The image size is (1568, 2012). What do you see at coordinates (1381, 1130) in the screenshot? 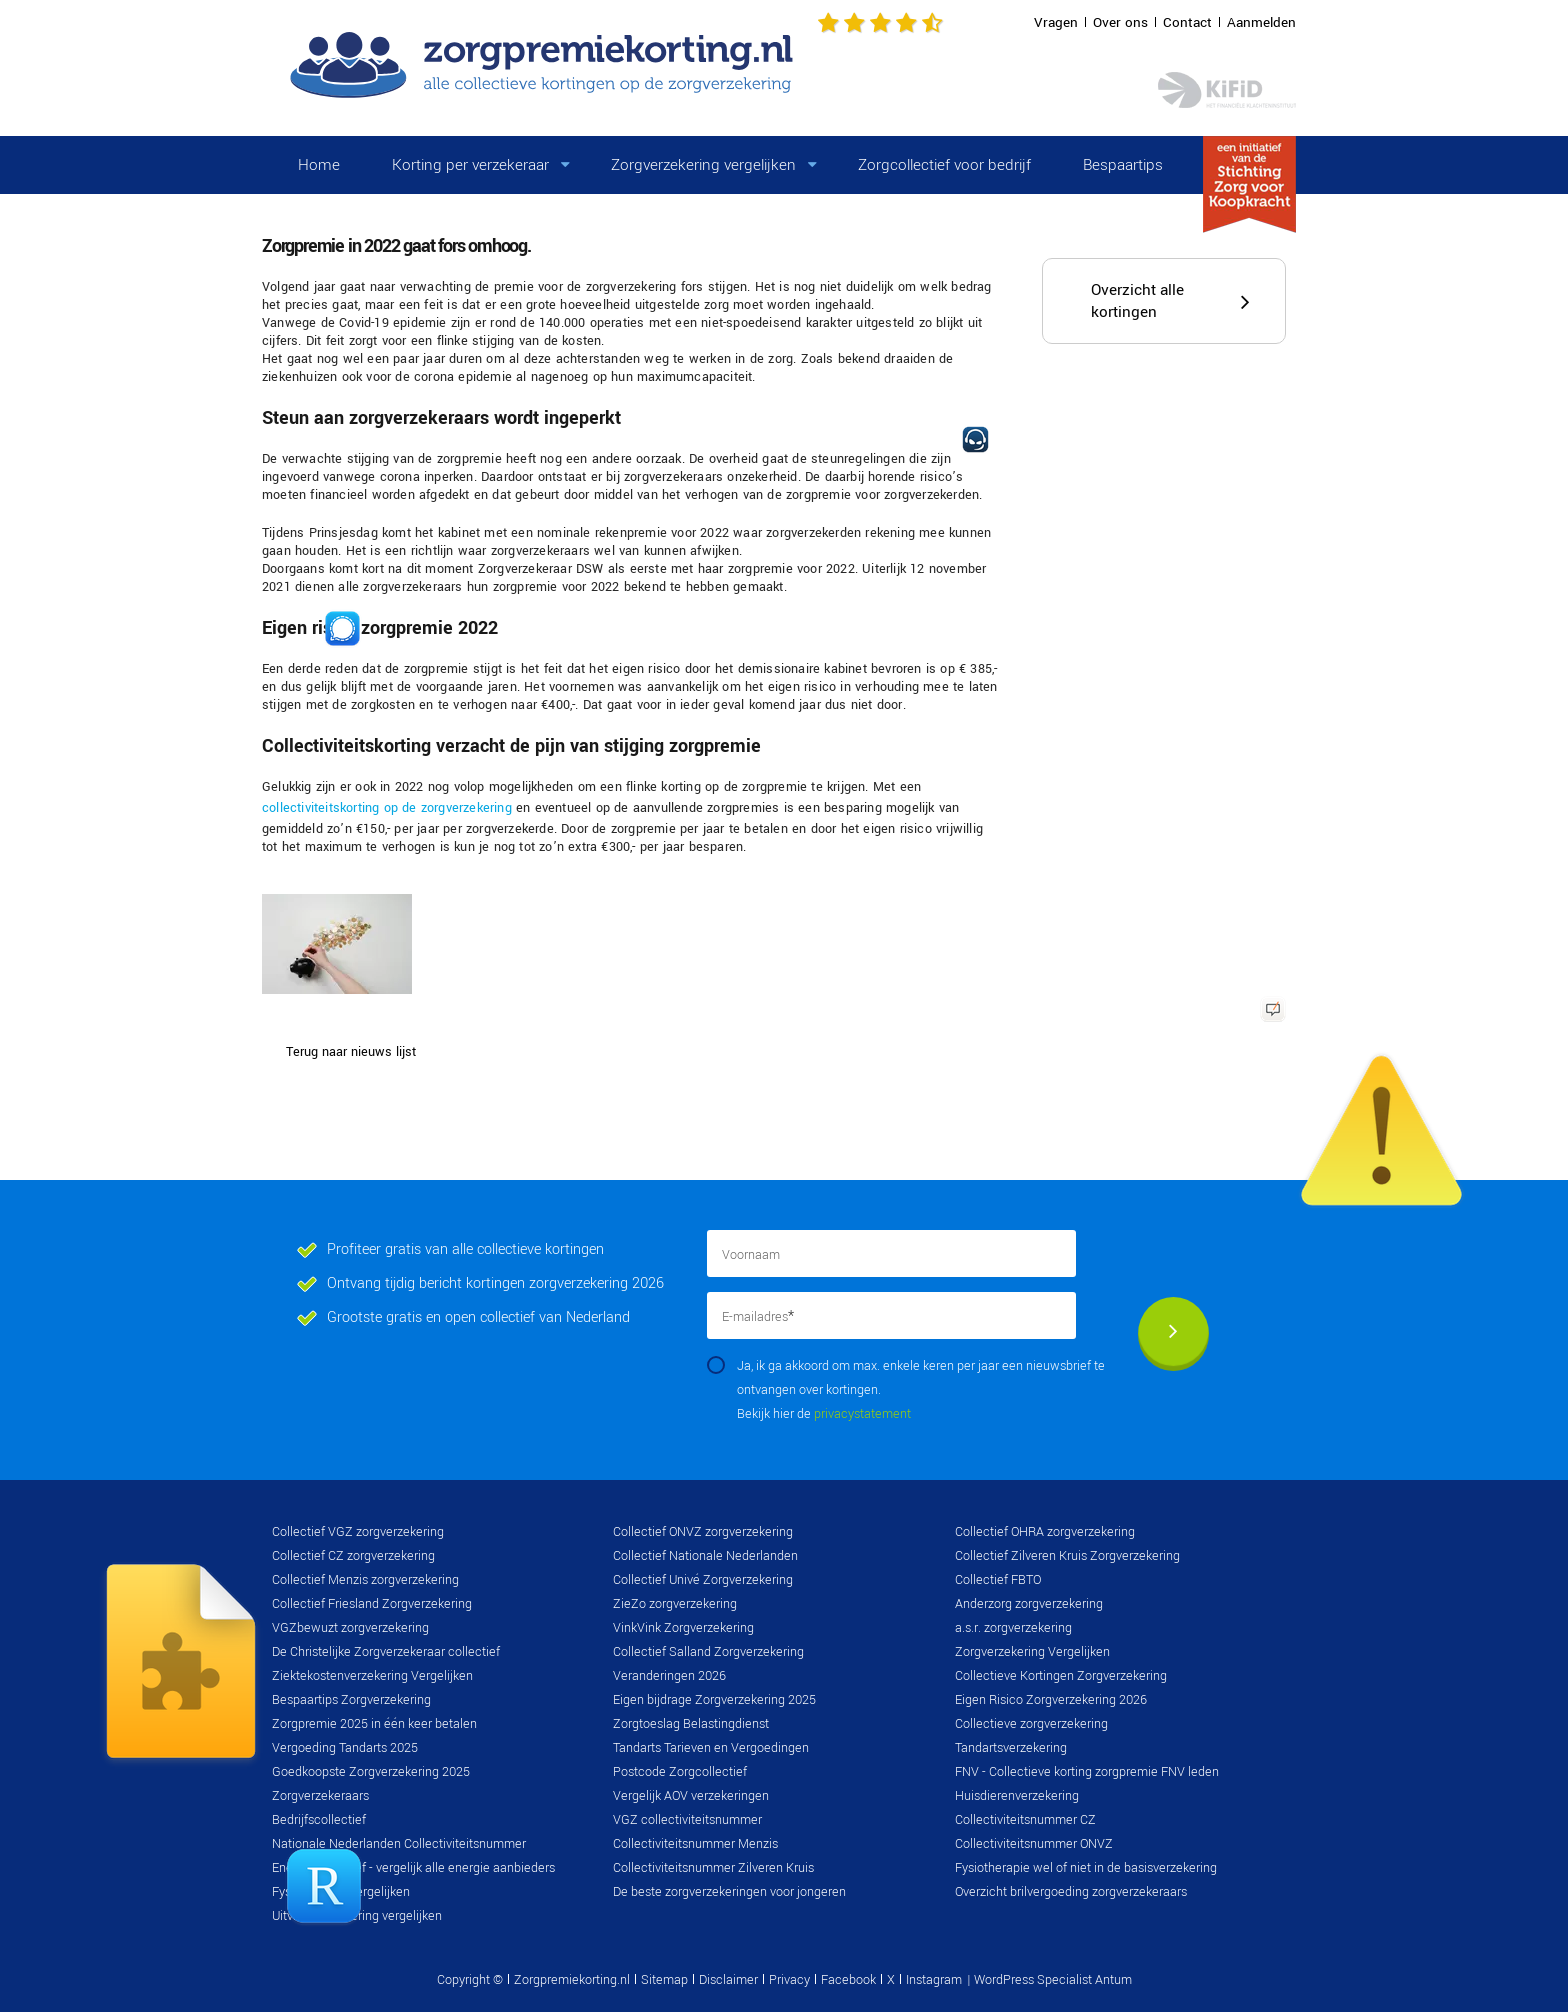
I see `indicates a warning or caution message` at bounding box center [1381, 1130].